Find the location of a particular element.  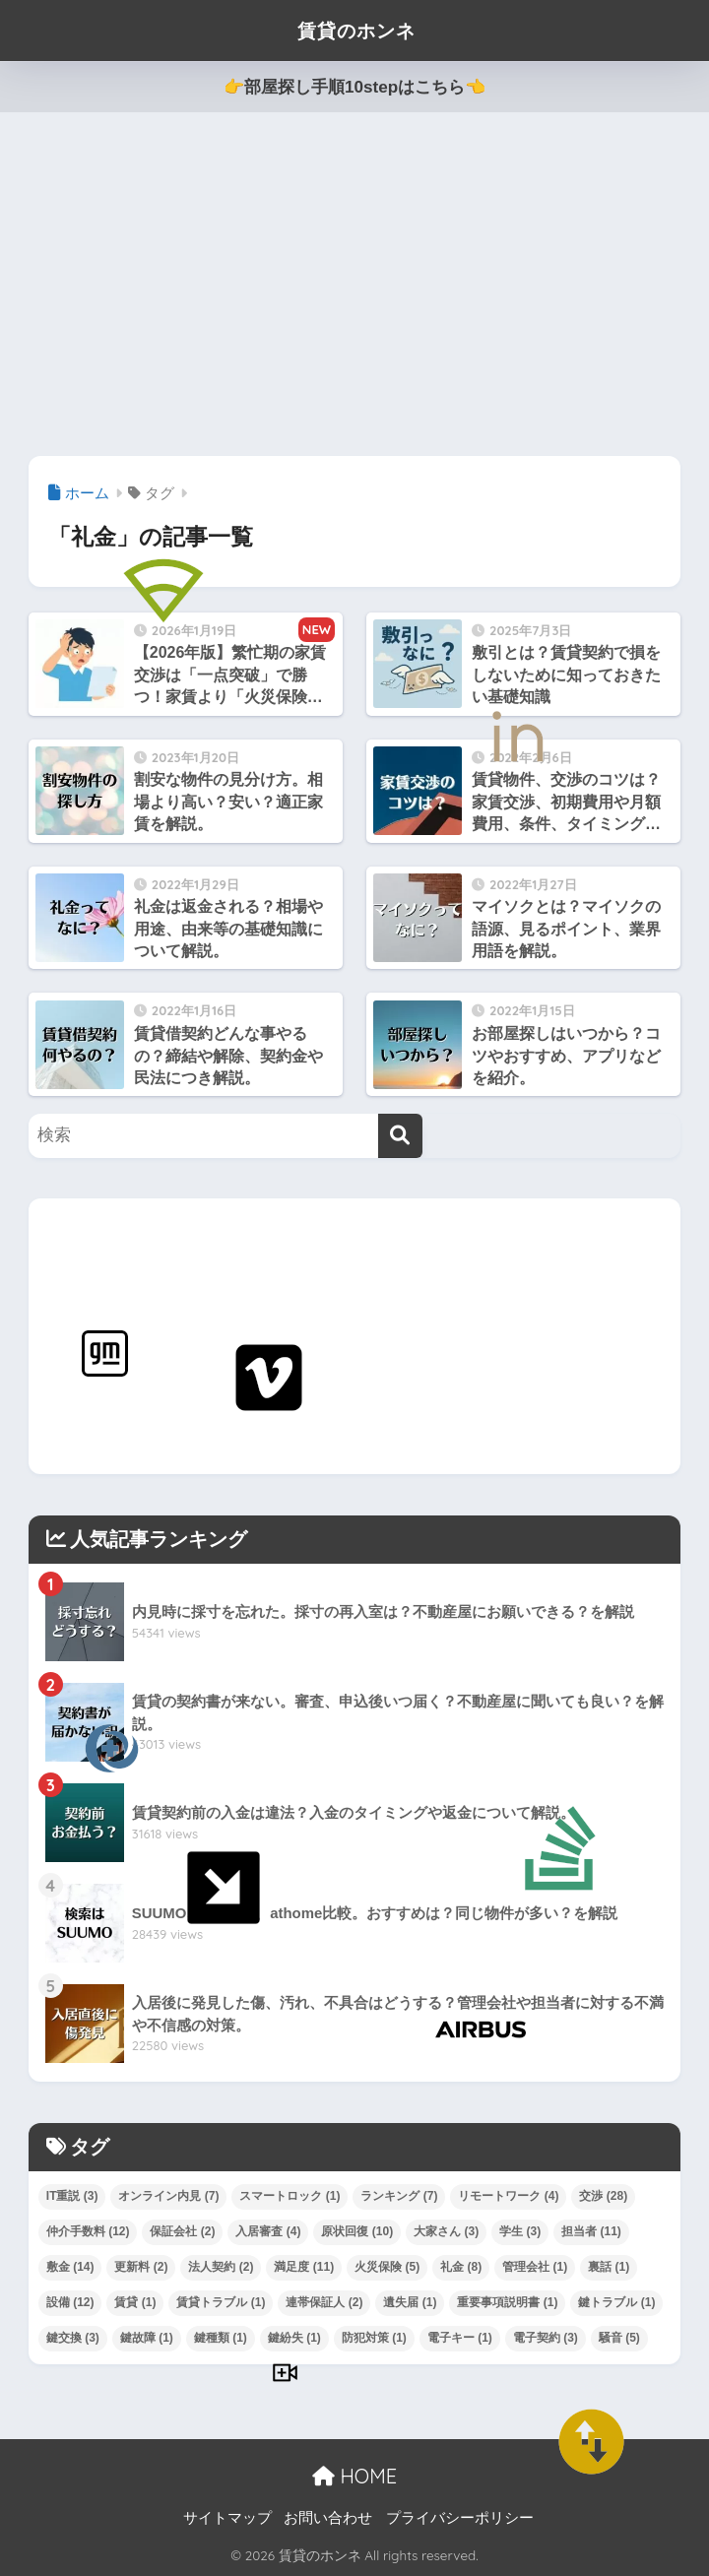

visit stack overflow website is located at coordinates (558, 1847).